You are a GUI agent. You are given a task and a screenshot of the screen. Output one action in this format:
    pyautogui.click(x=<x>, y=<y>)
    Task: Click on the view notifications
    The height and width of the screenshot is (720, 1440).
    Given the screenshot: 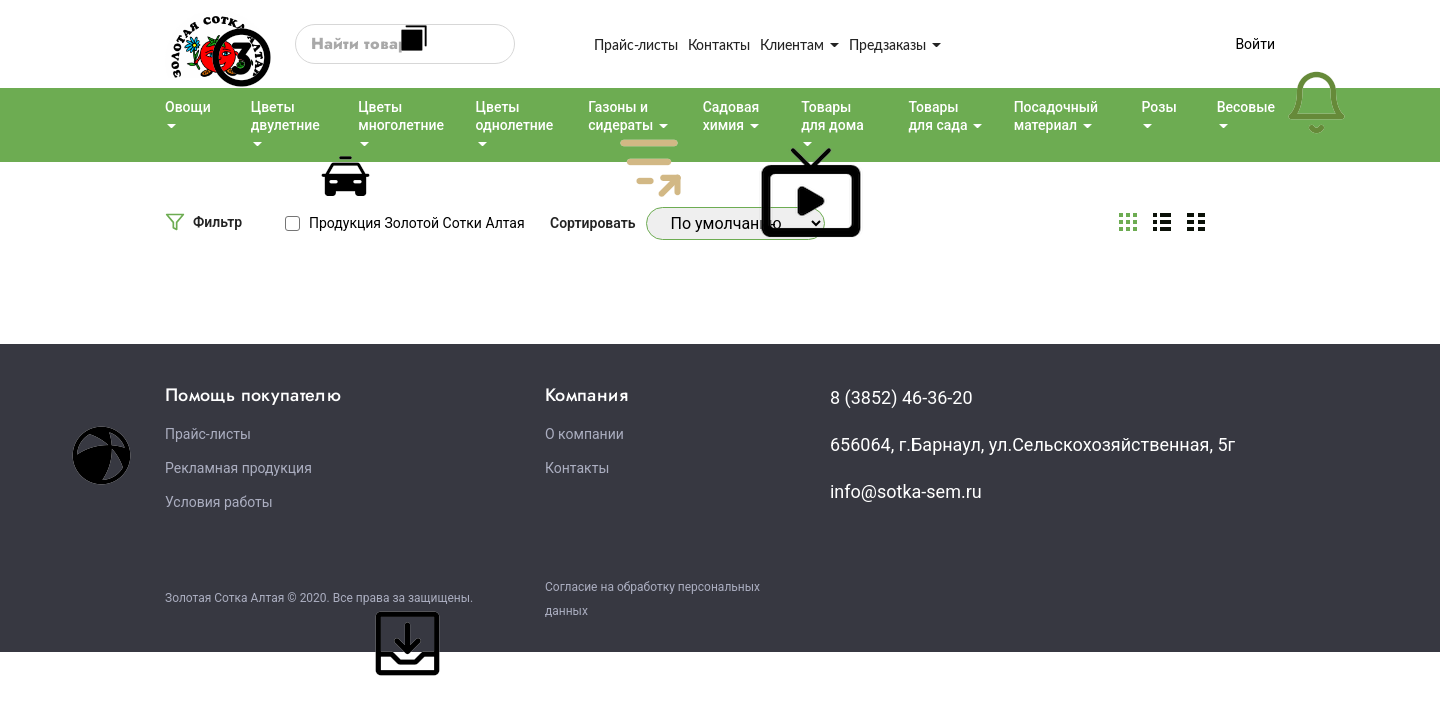 What is the action you would take?
    pyautogui.click(x=1316, y=102)
    